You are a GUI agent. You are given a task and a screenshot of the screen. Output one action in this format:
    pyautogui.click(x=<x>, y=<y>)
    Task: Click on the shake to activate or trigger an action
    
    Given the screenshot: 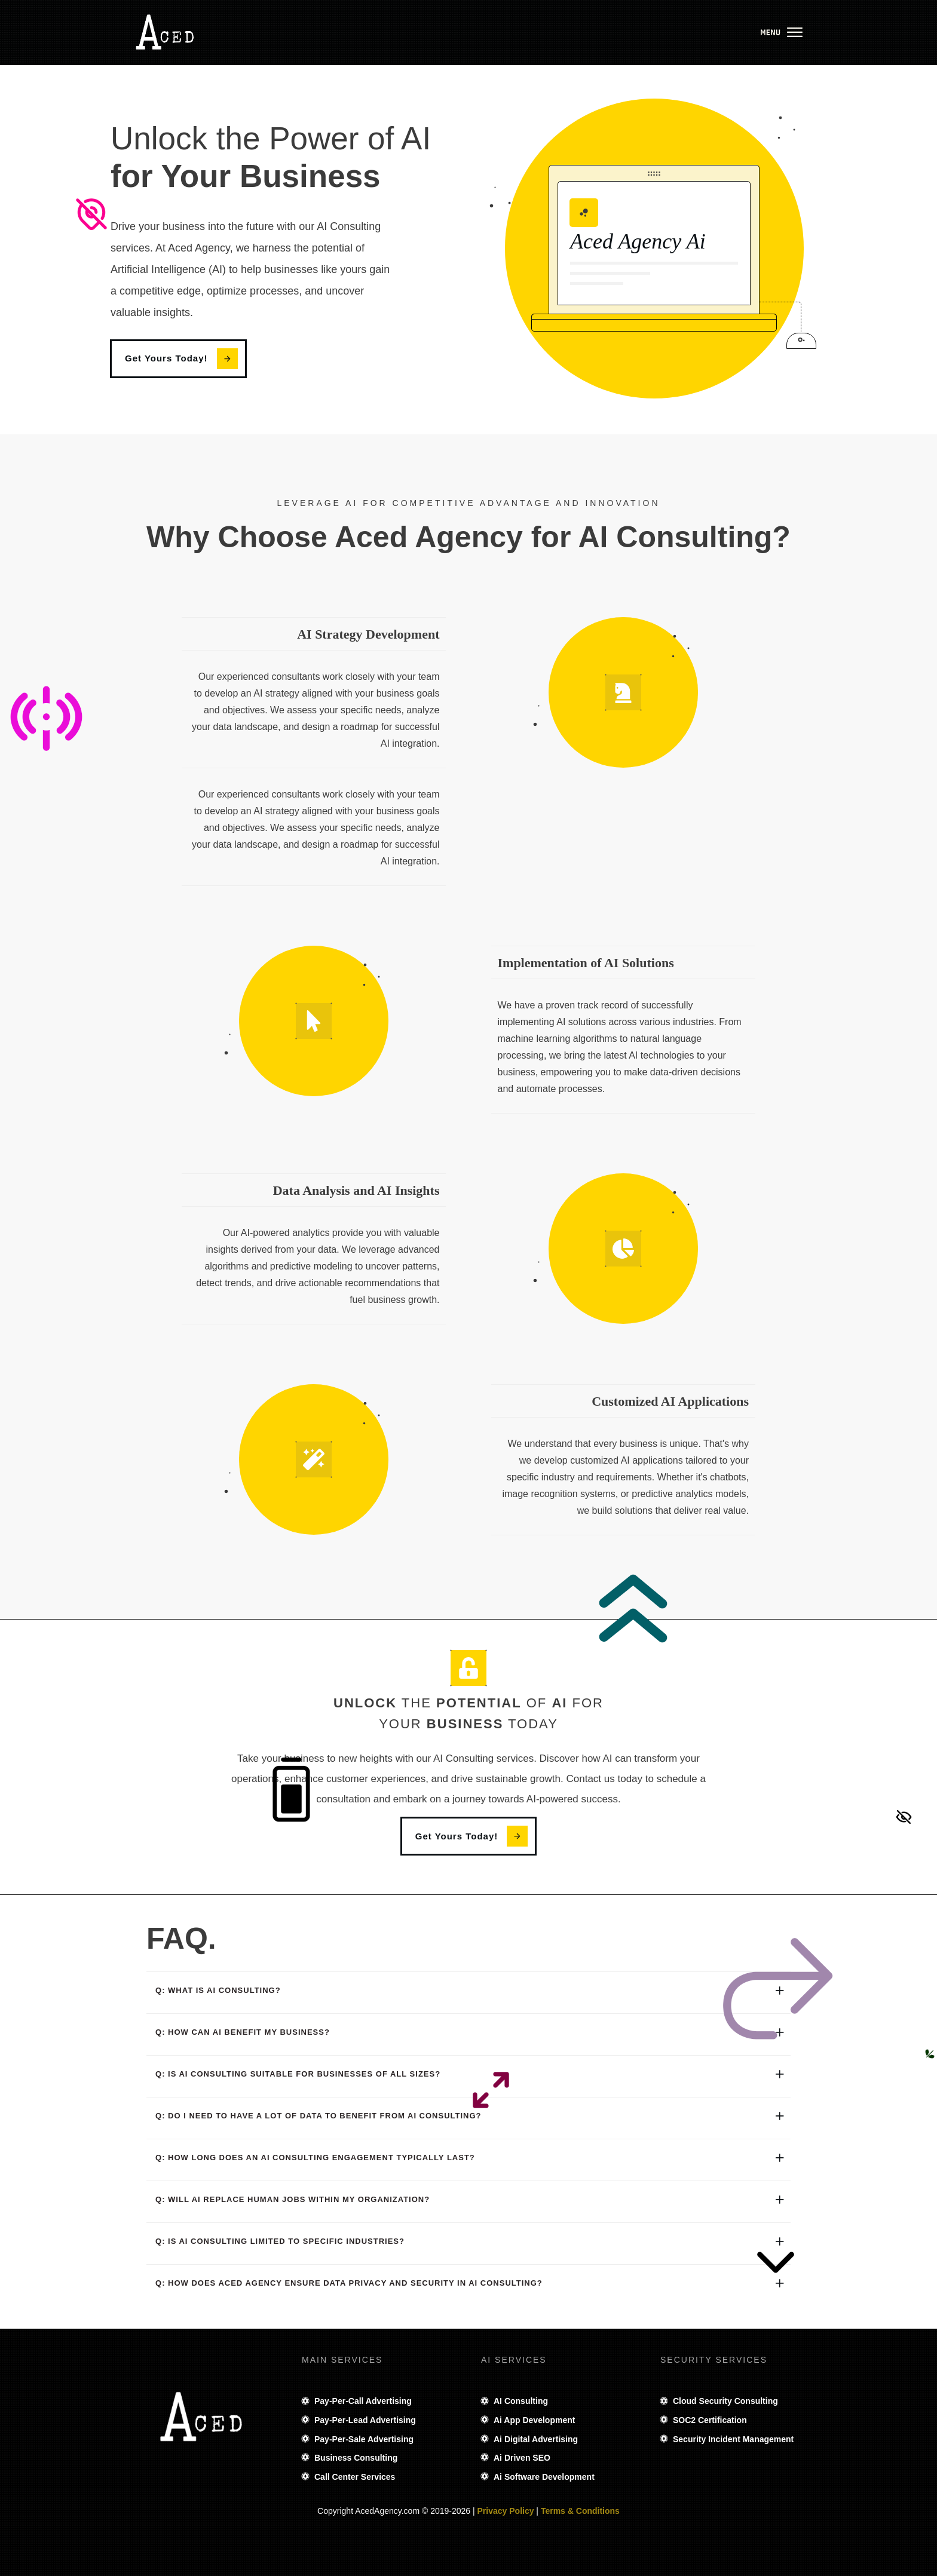 What is the action you would take?
    pyautogui.click(x=46, y=720)
    